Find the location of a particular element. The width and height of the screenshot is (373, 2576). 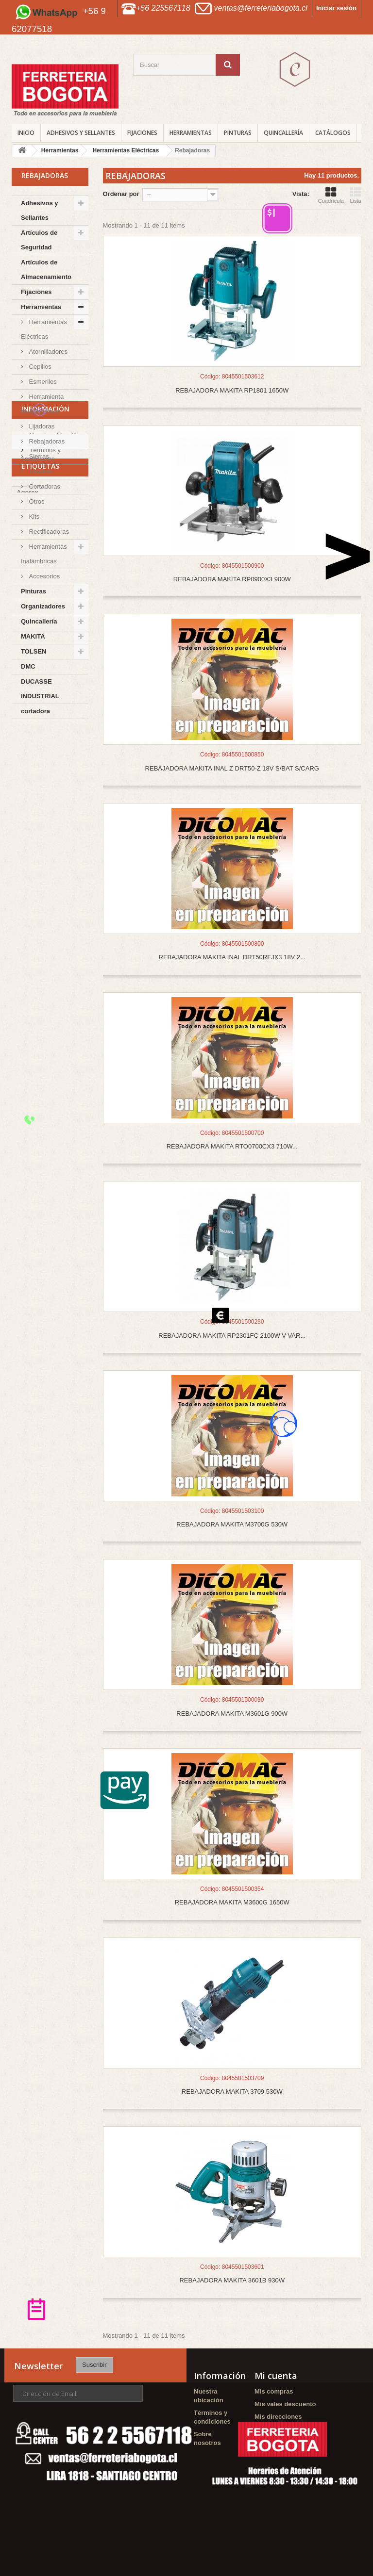

visit the Soriana website or app is located at coordinates (29, 1120).